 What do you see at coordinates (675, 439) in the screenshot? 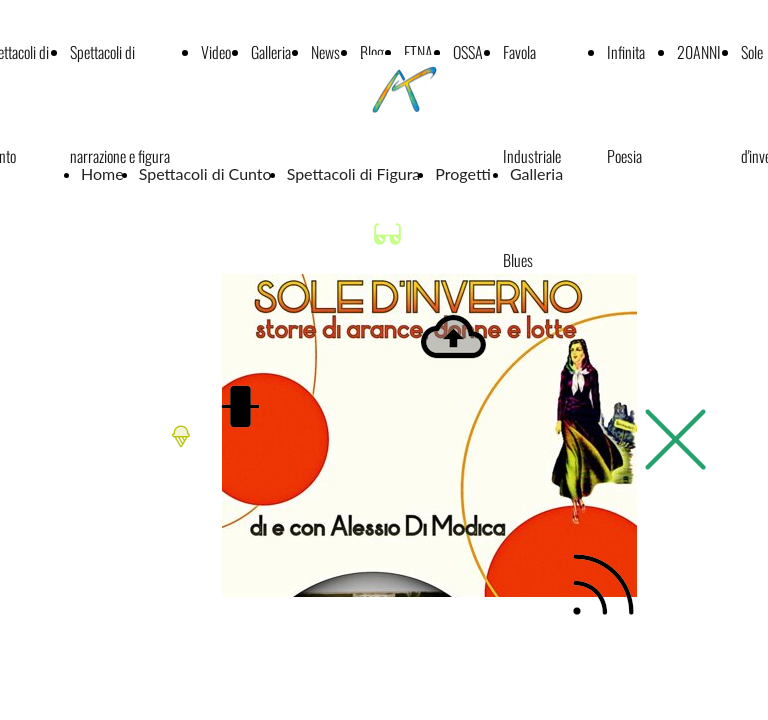
I see `close or dismiss a dialog` at bounding box center [675, 439].